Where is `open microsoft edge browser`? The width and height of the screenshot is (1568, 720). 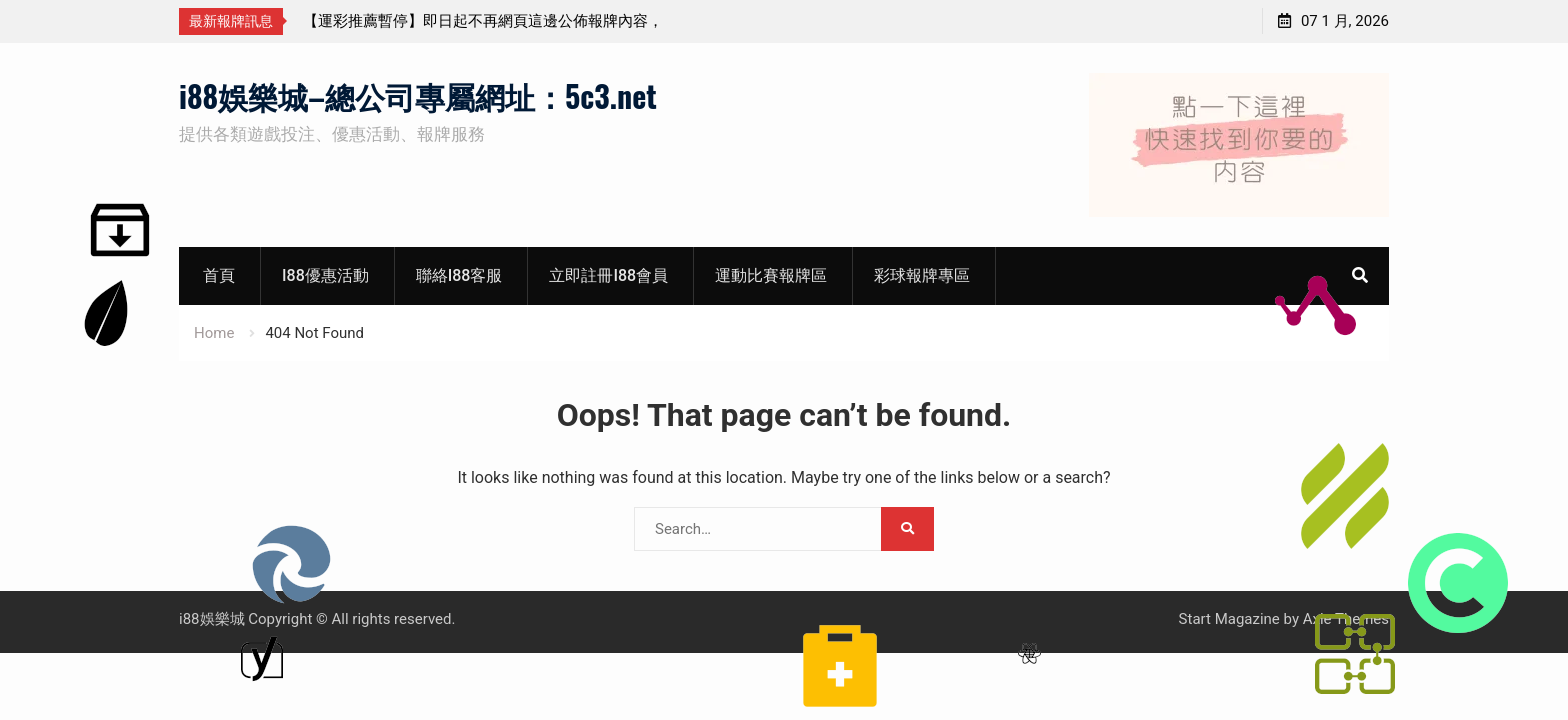 open microsoft edge browser is located at coordinates (291, 564).